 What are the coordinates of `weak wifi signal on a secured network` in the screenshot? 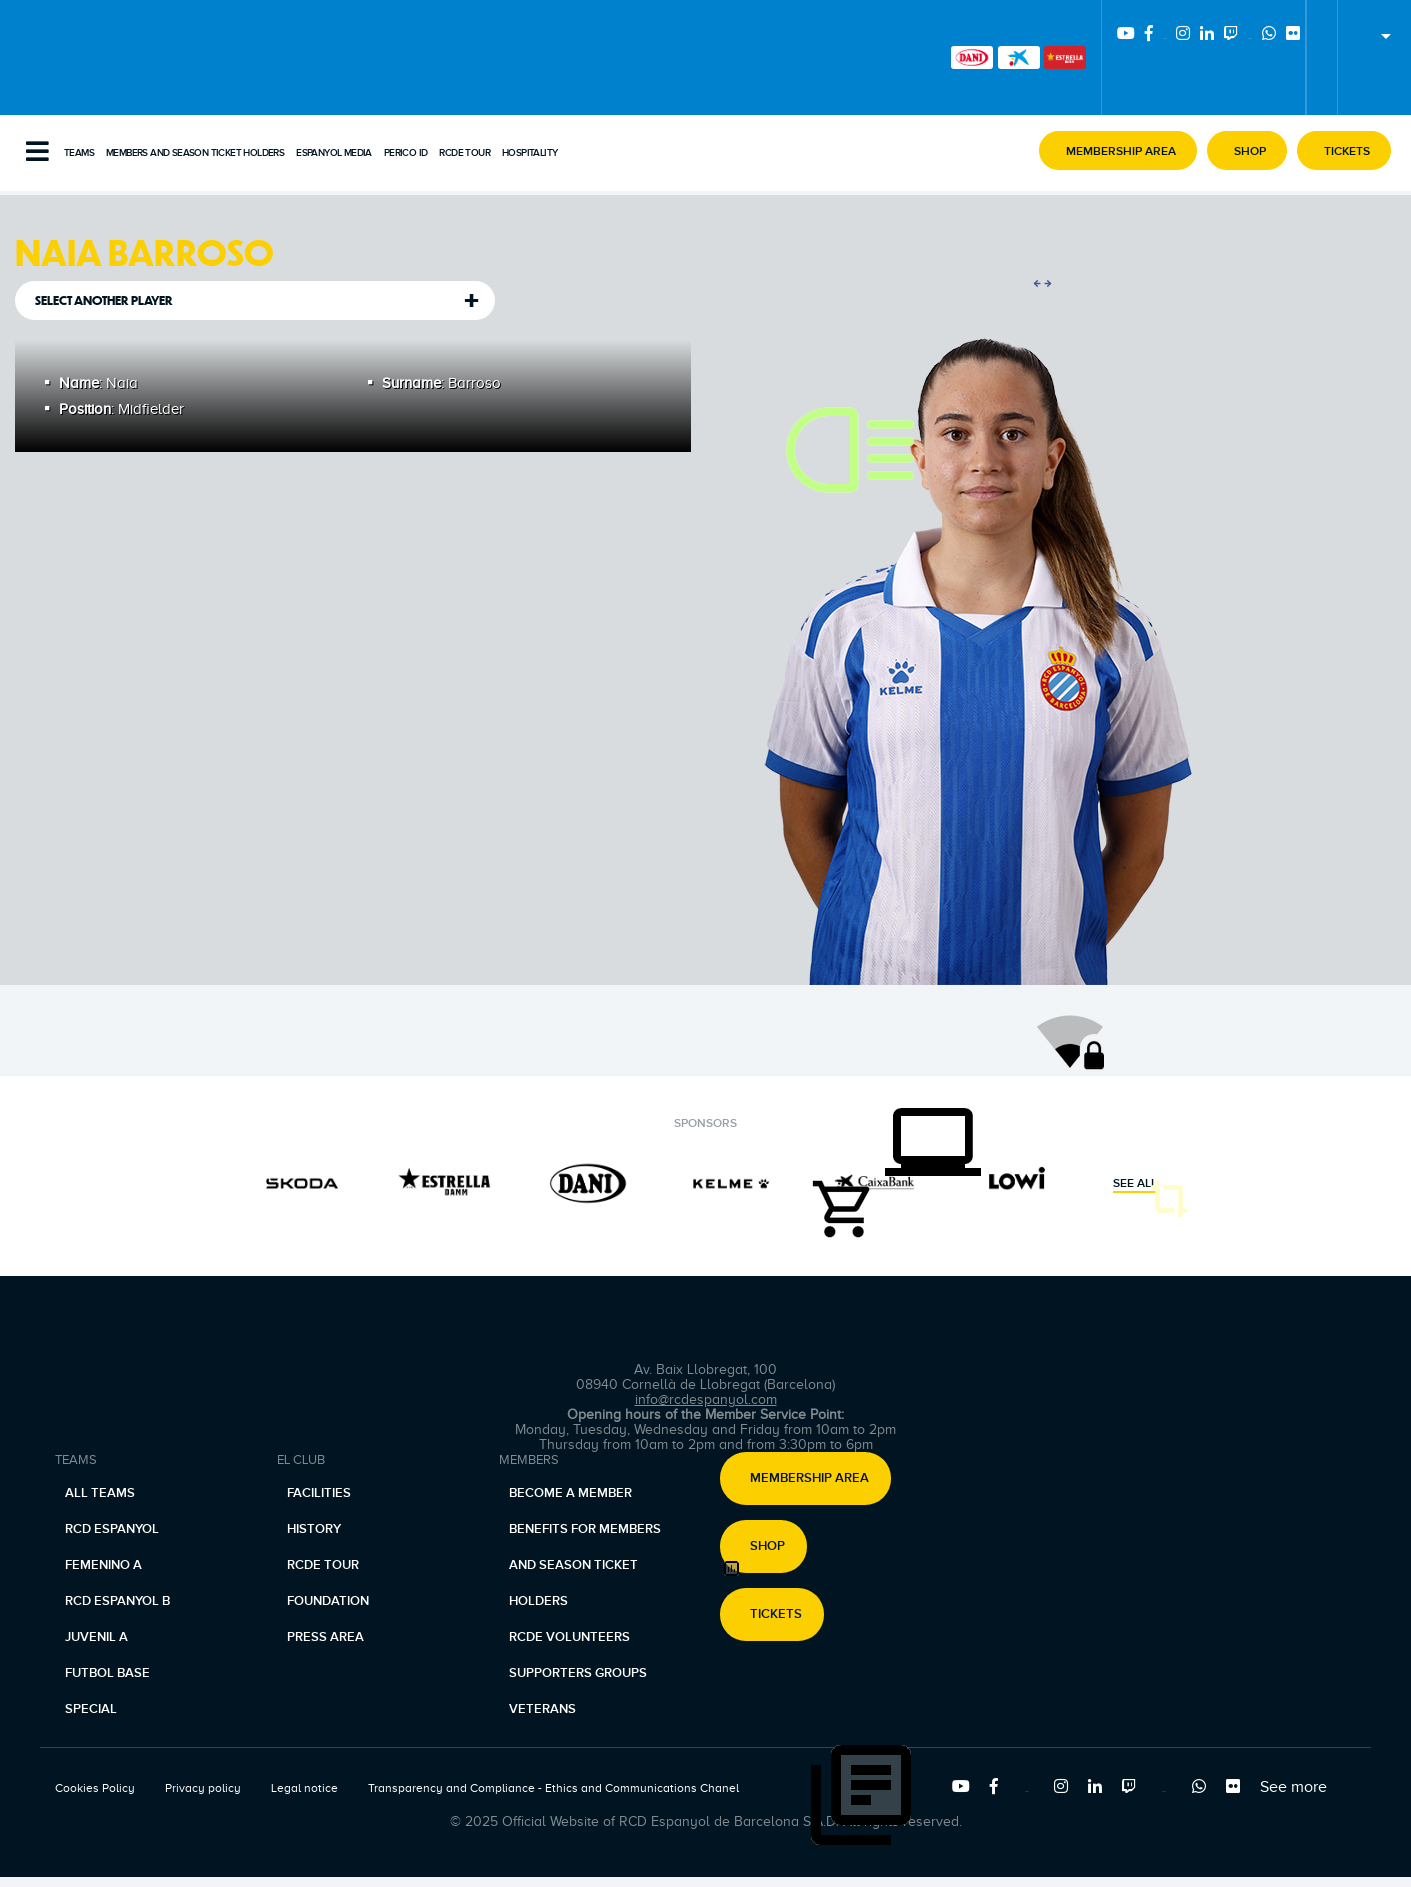 It's located at (1070, 1041).